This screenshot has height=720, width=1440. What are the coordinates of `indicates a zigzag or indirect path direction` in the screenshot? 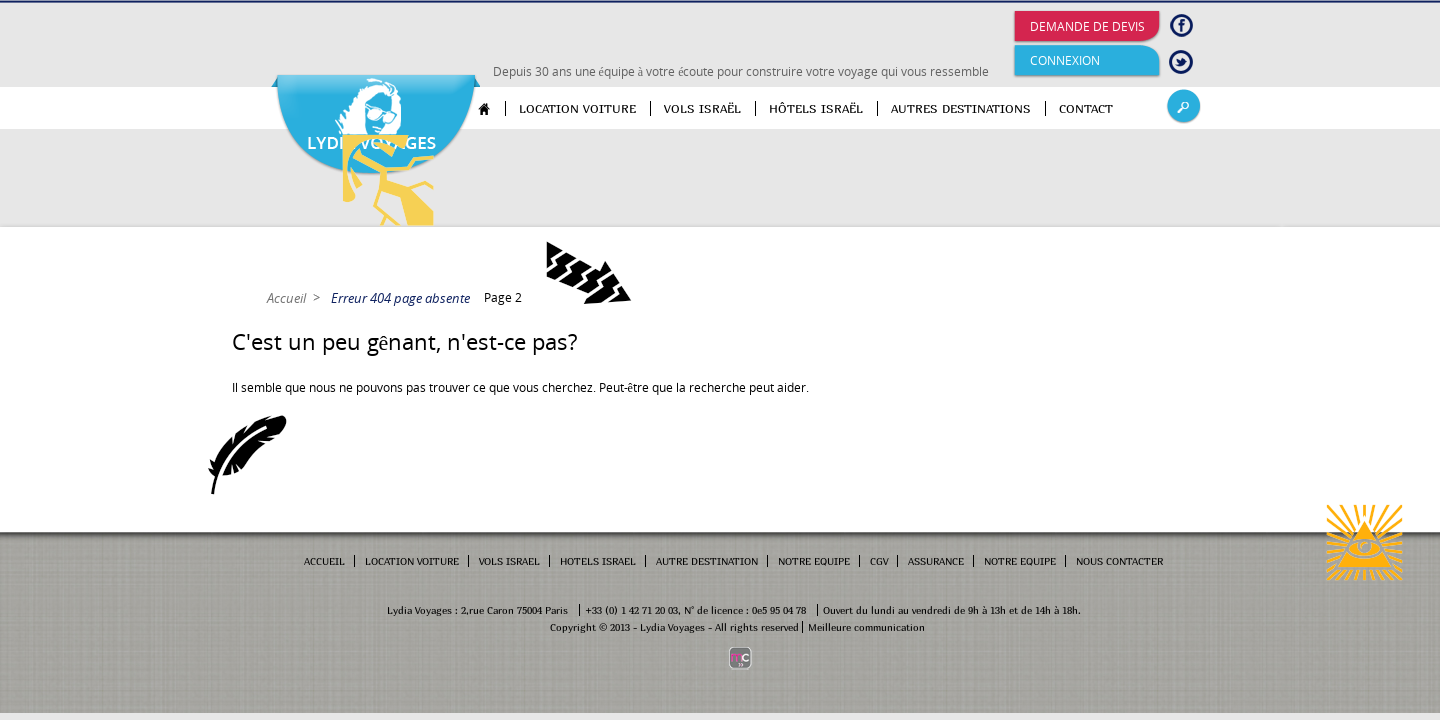 It's located at (589, 275).